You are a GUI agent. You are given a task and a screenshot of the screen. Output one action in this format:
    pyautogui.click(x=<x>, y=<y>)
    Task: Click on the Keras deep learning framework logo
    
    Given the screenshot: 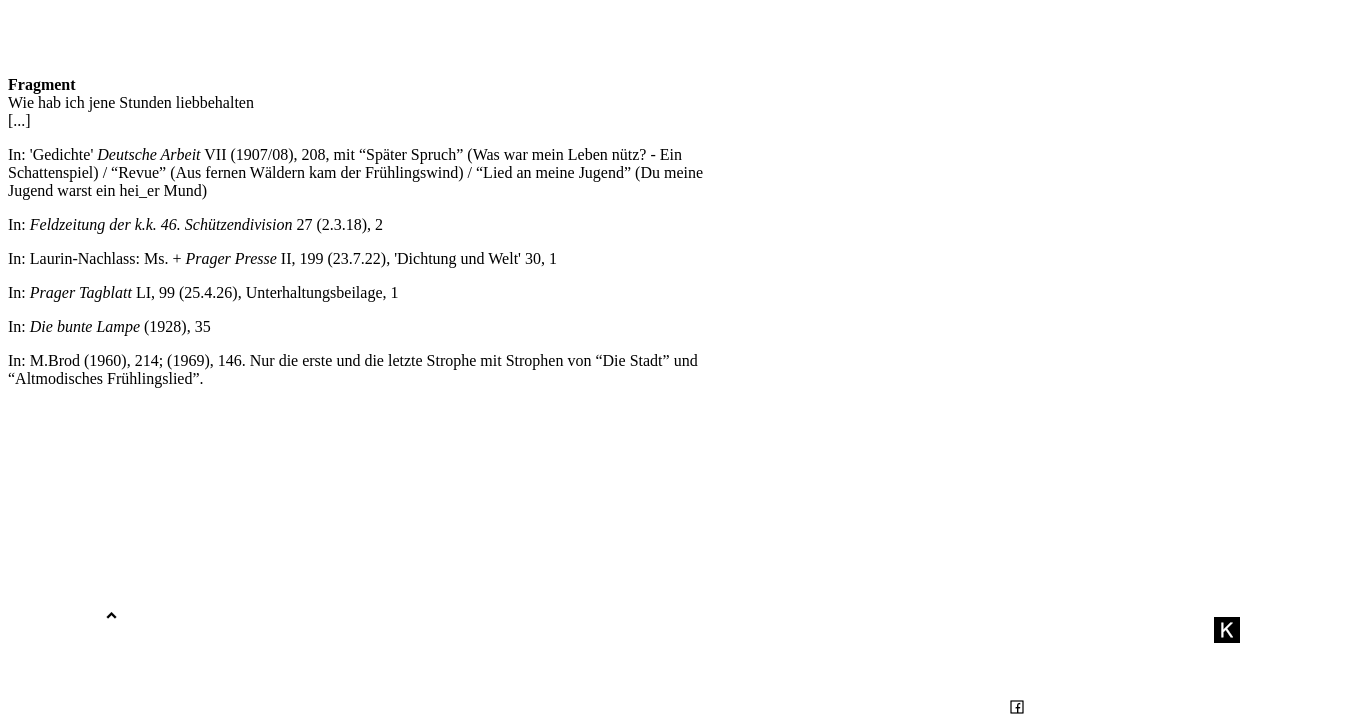 What is the action you would take?
    pyautogui.click(x=1227, y=630)
    